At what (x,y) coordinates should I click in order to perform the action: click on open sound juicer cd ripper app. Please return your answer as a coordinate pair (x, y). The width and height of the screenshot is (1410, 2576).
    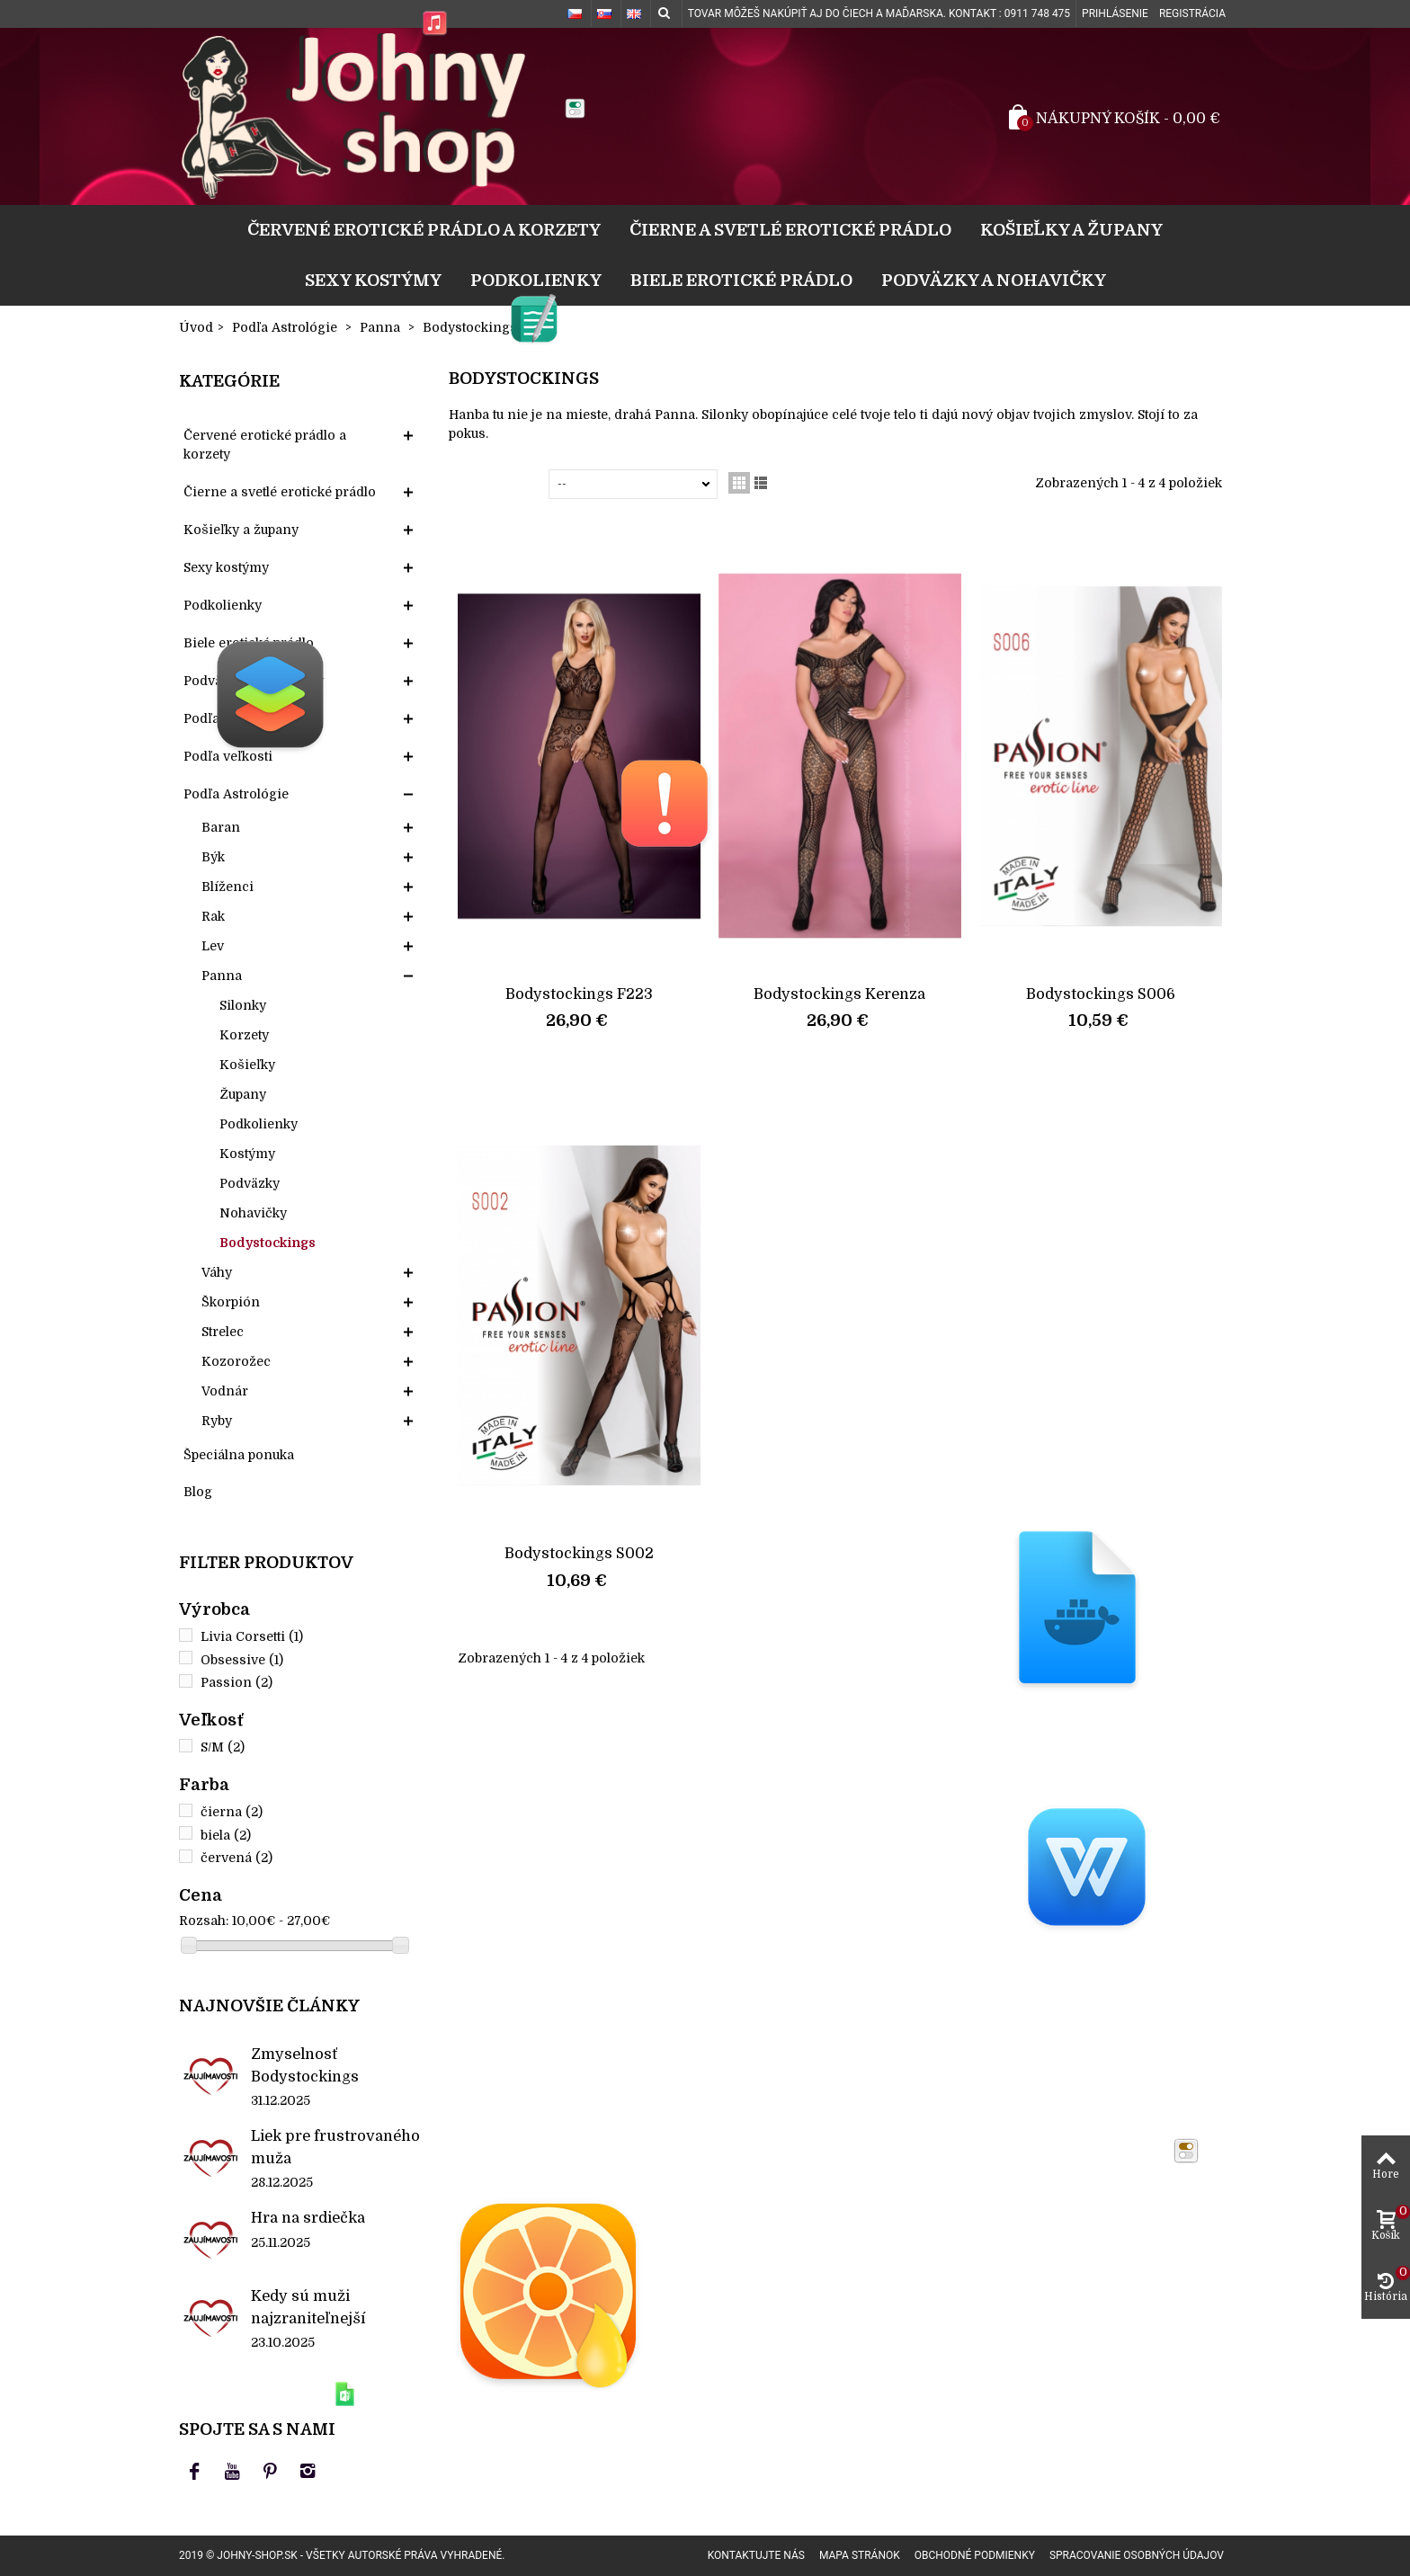
    Looking at the image, I should click on (548, 2291).